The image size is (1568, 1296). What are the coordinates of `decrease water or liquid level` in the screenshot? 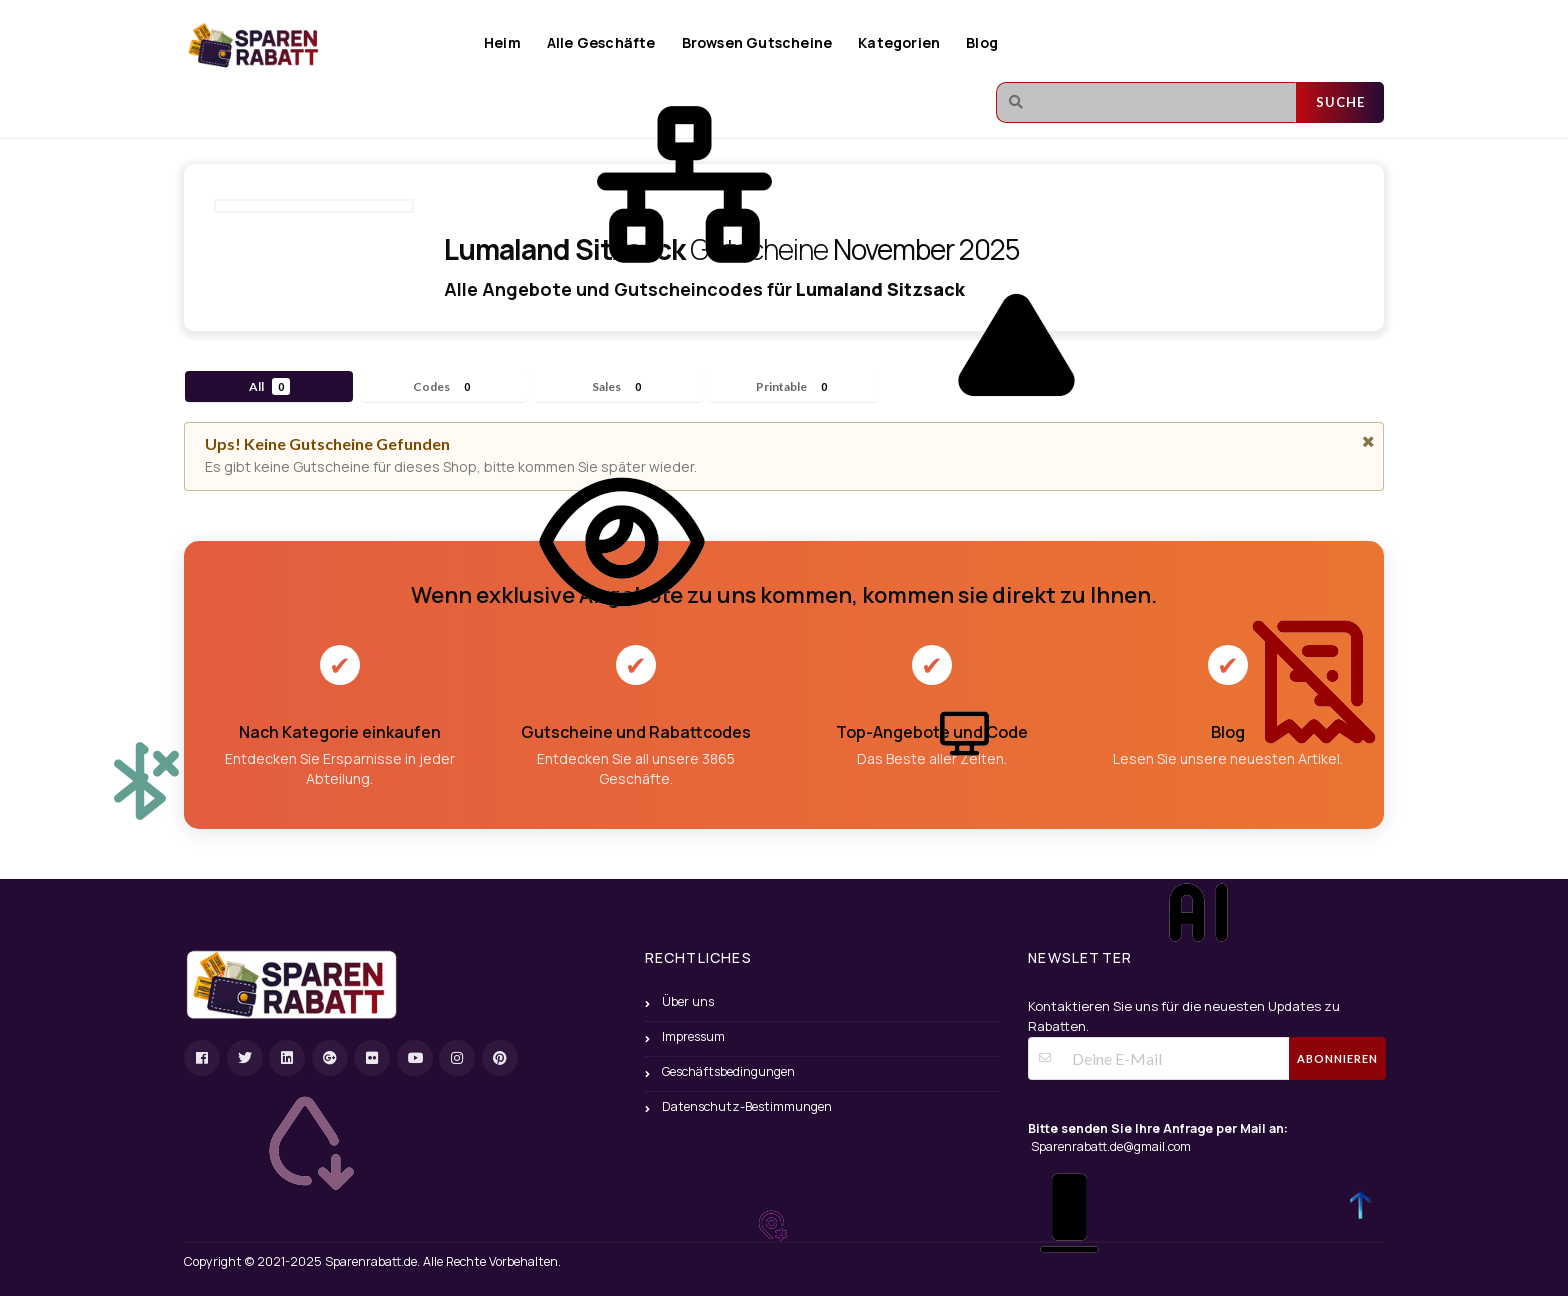 It's located at (305, 1141).